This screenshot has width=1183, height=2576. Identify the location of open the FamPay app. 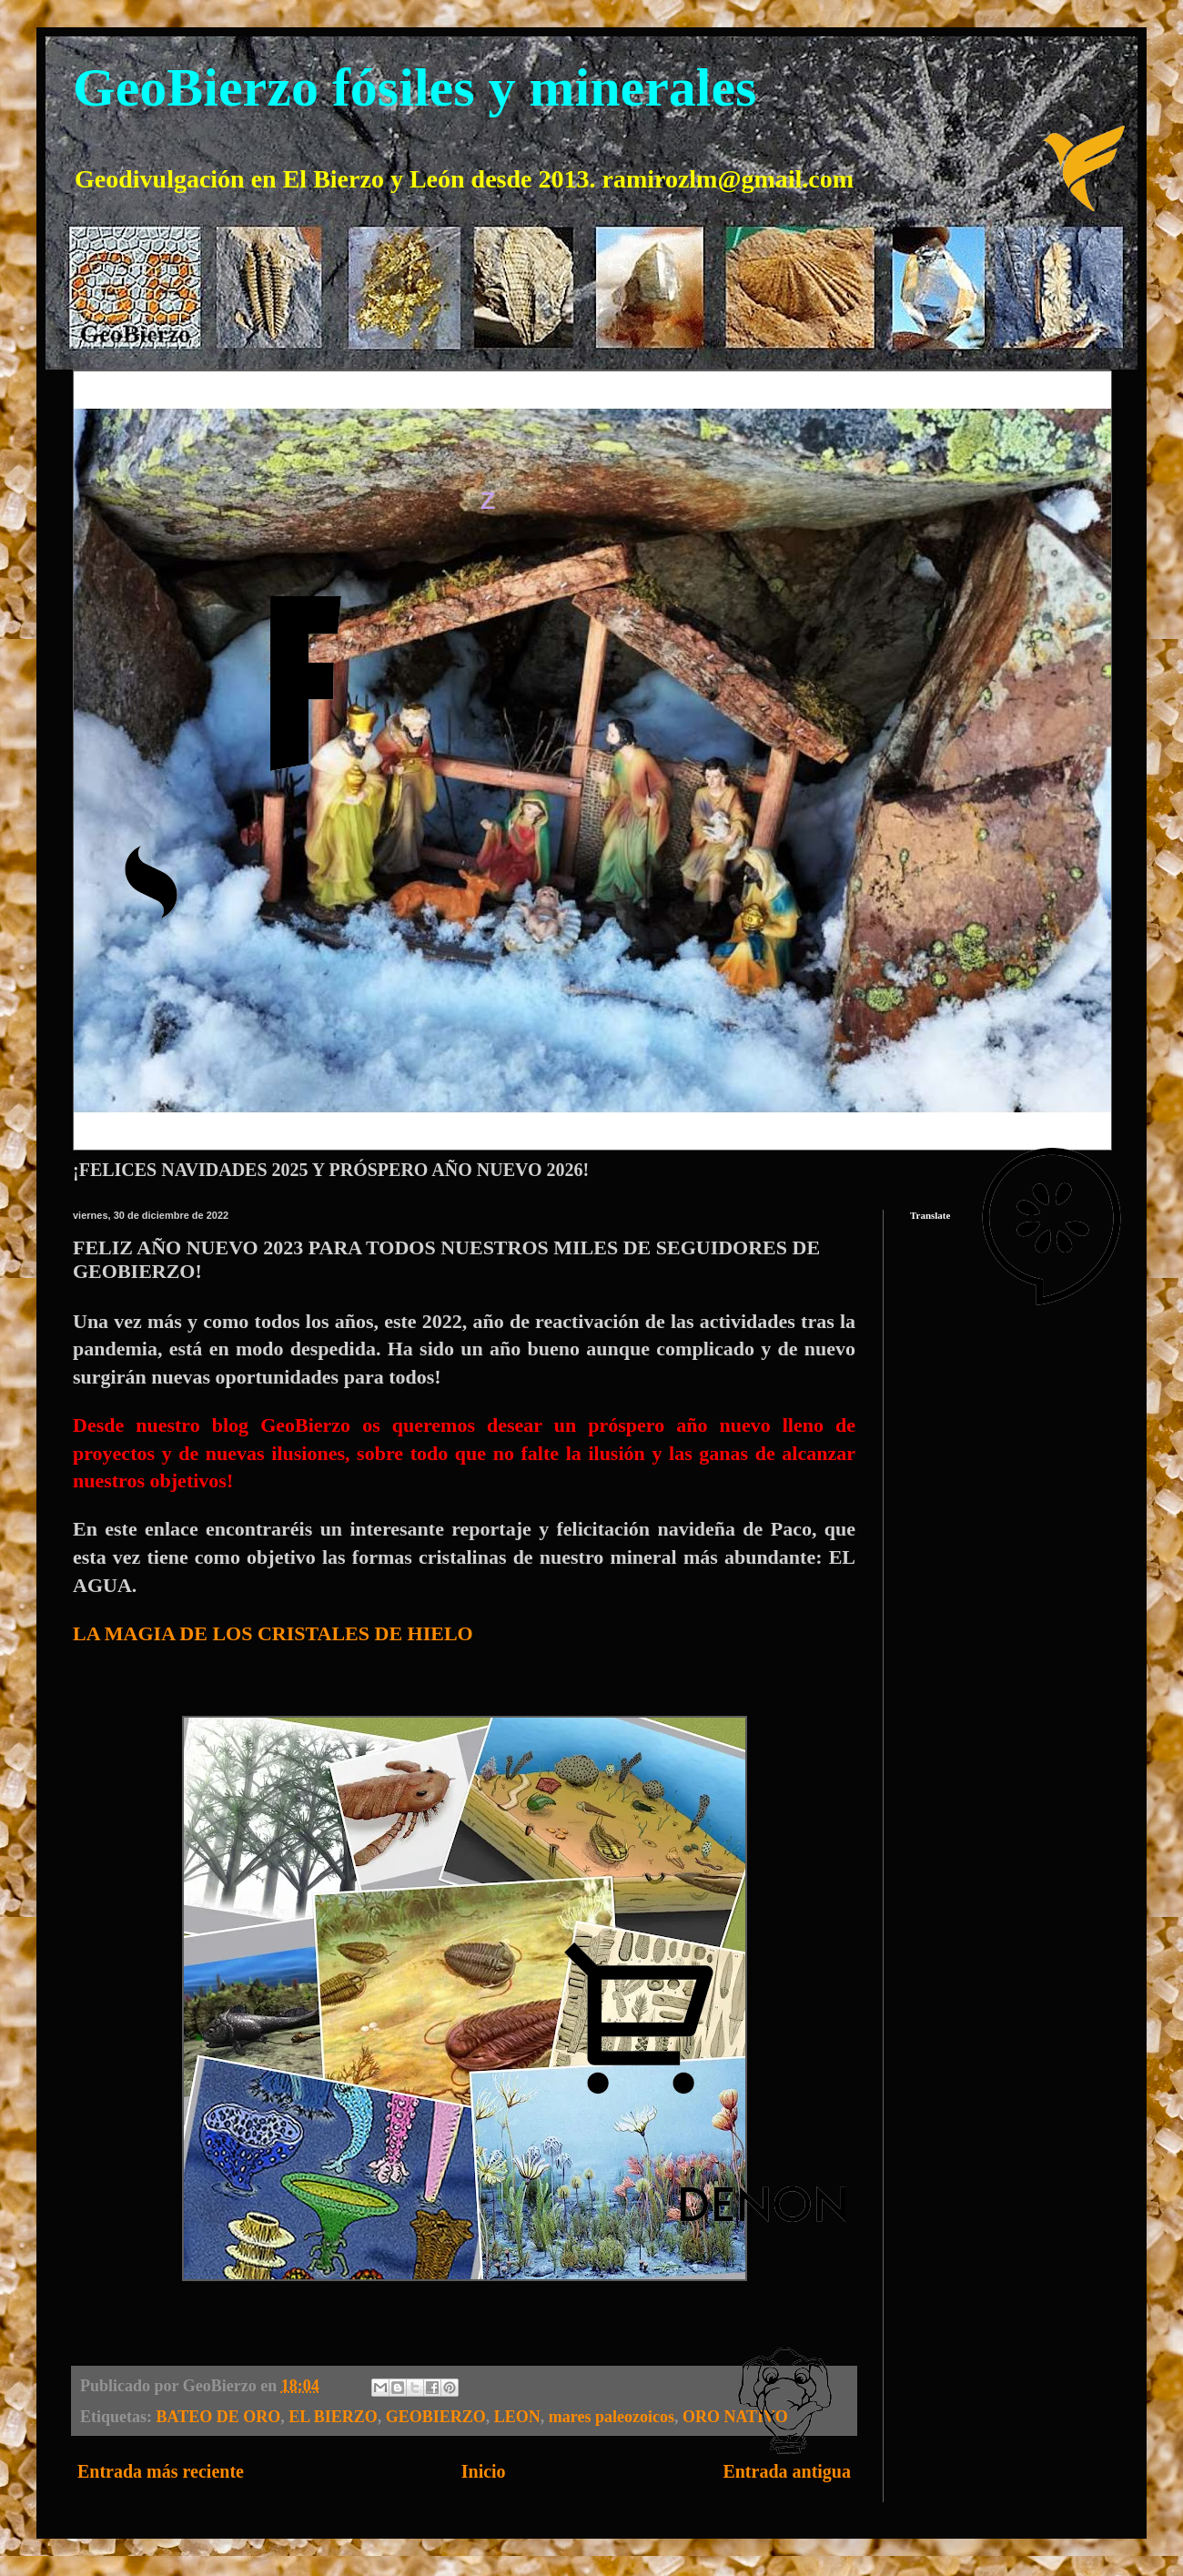
(1084, 168).